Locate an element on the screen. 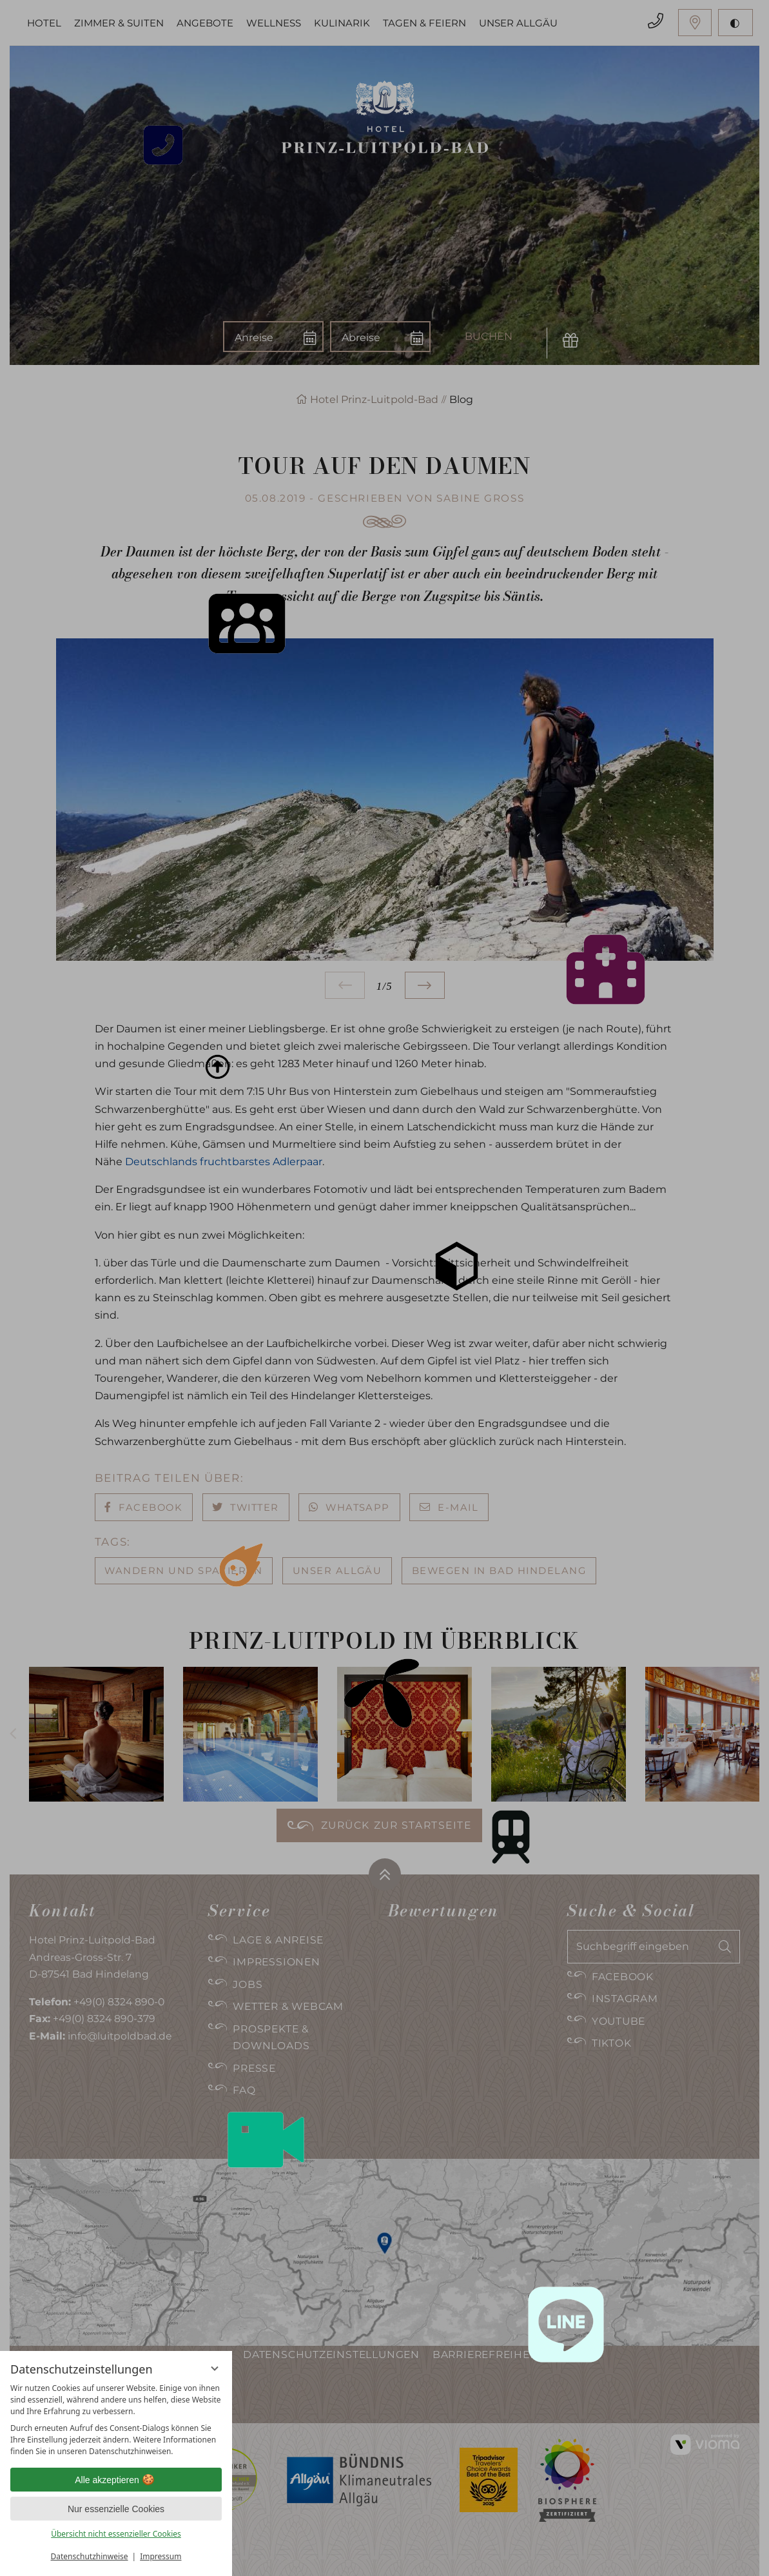 This screenshot has height=2576, width=769. open the LINE messaging app is located at coordinates (566, 2325).